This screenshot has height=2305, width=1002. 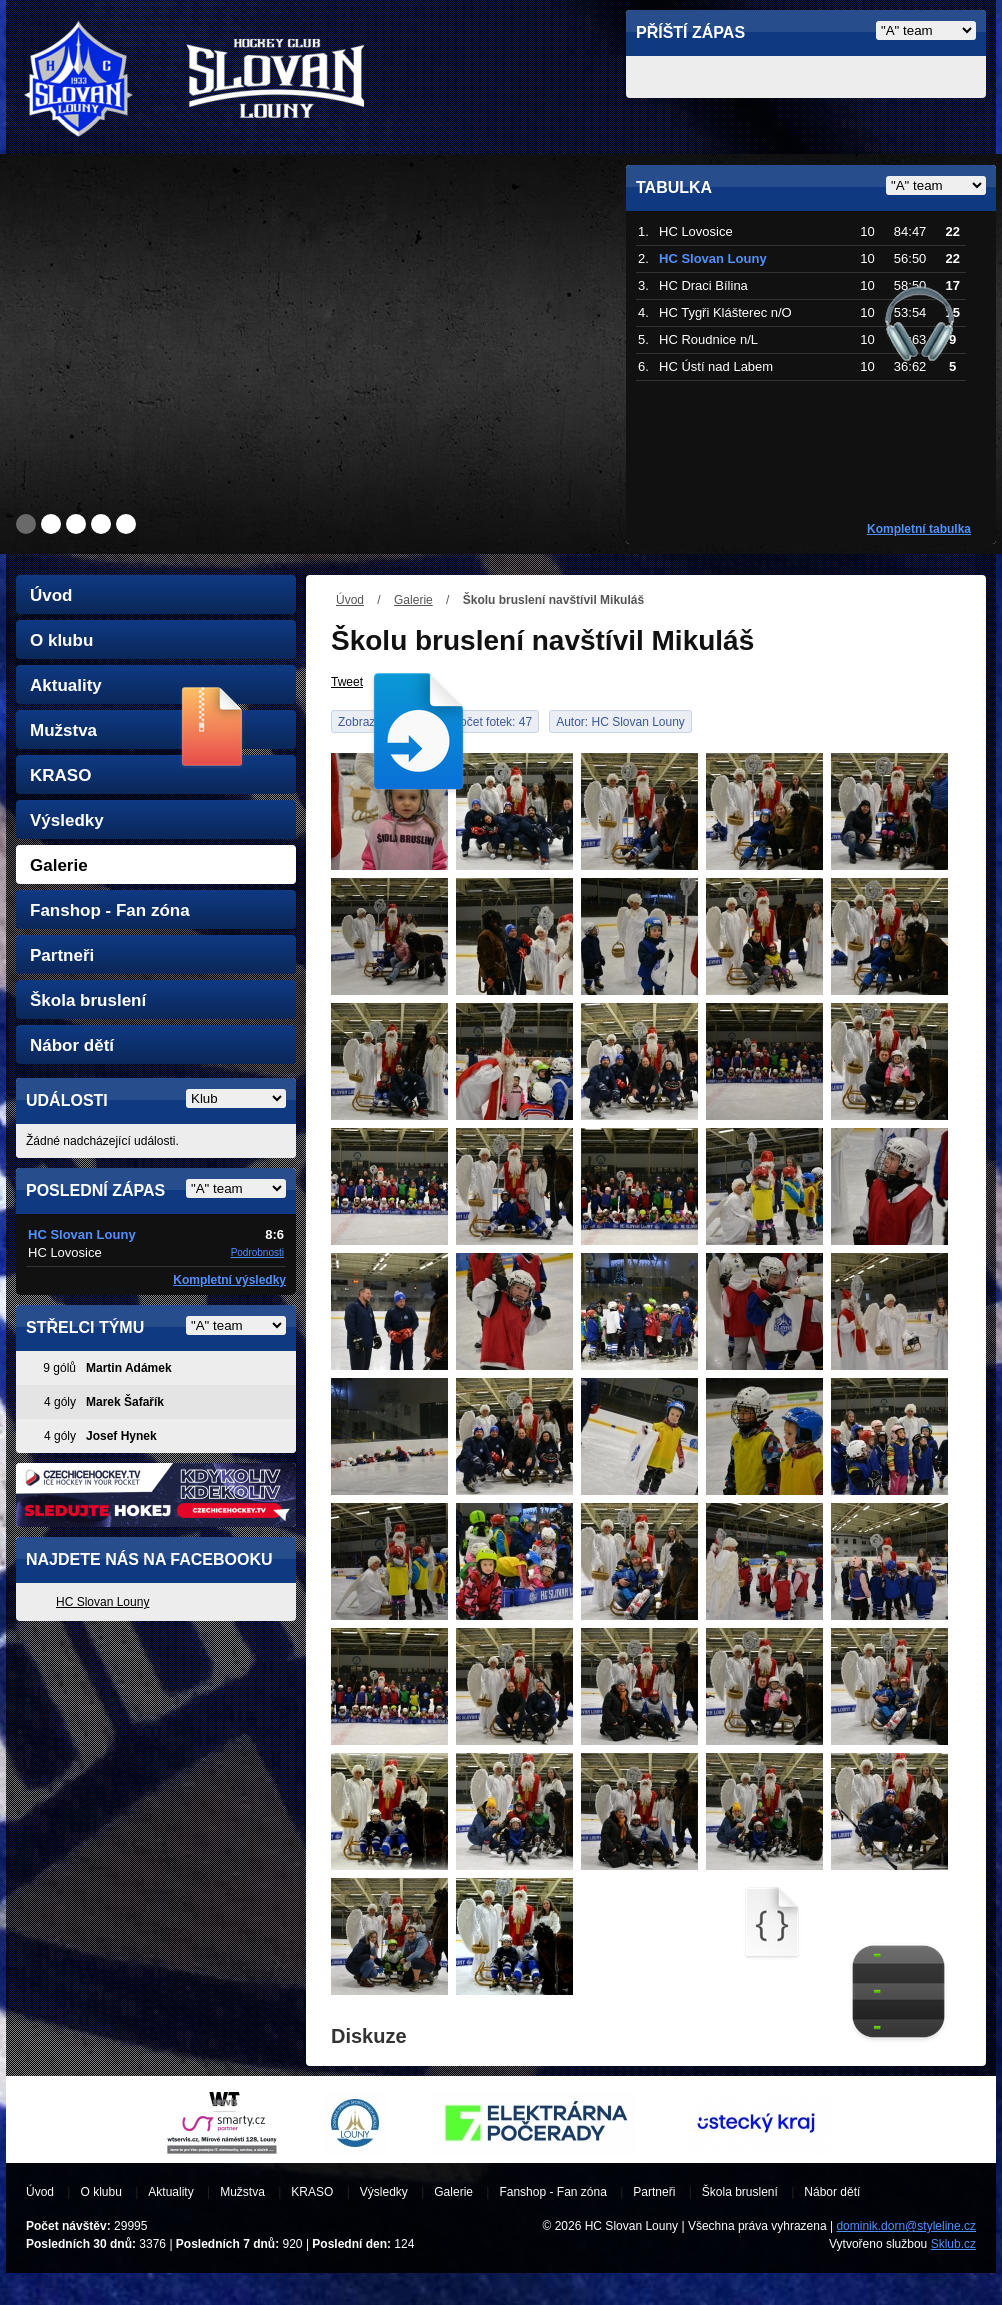 What do you see at coordinates (919, 323) in the screenshot?
I see `bluetooth headphones connected` at bounding box center [919, 323].